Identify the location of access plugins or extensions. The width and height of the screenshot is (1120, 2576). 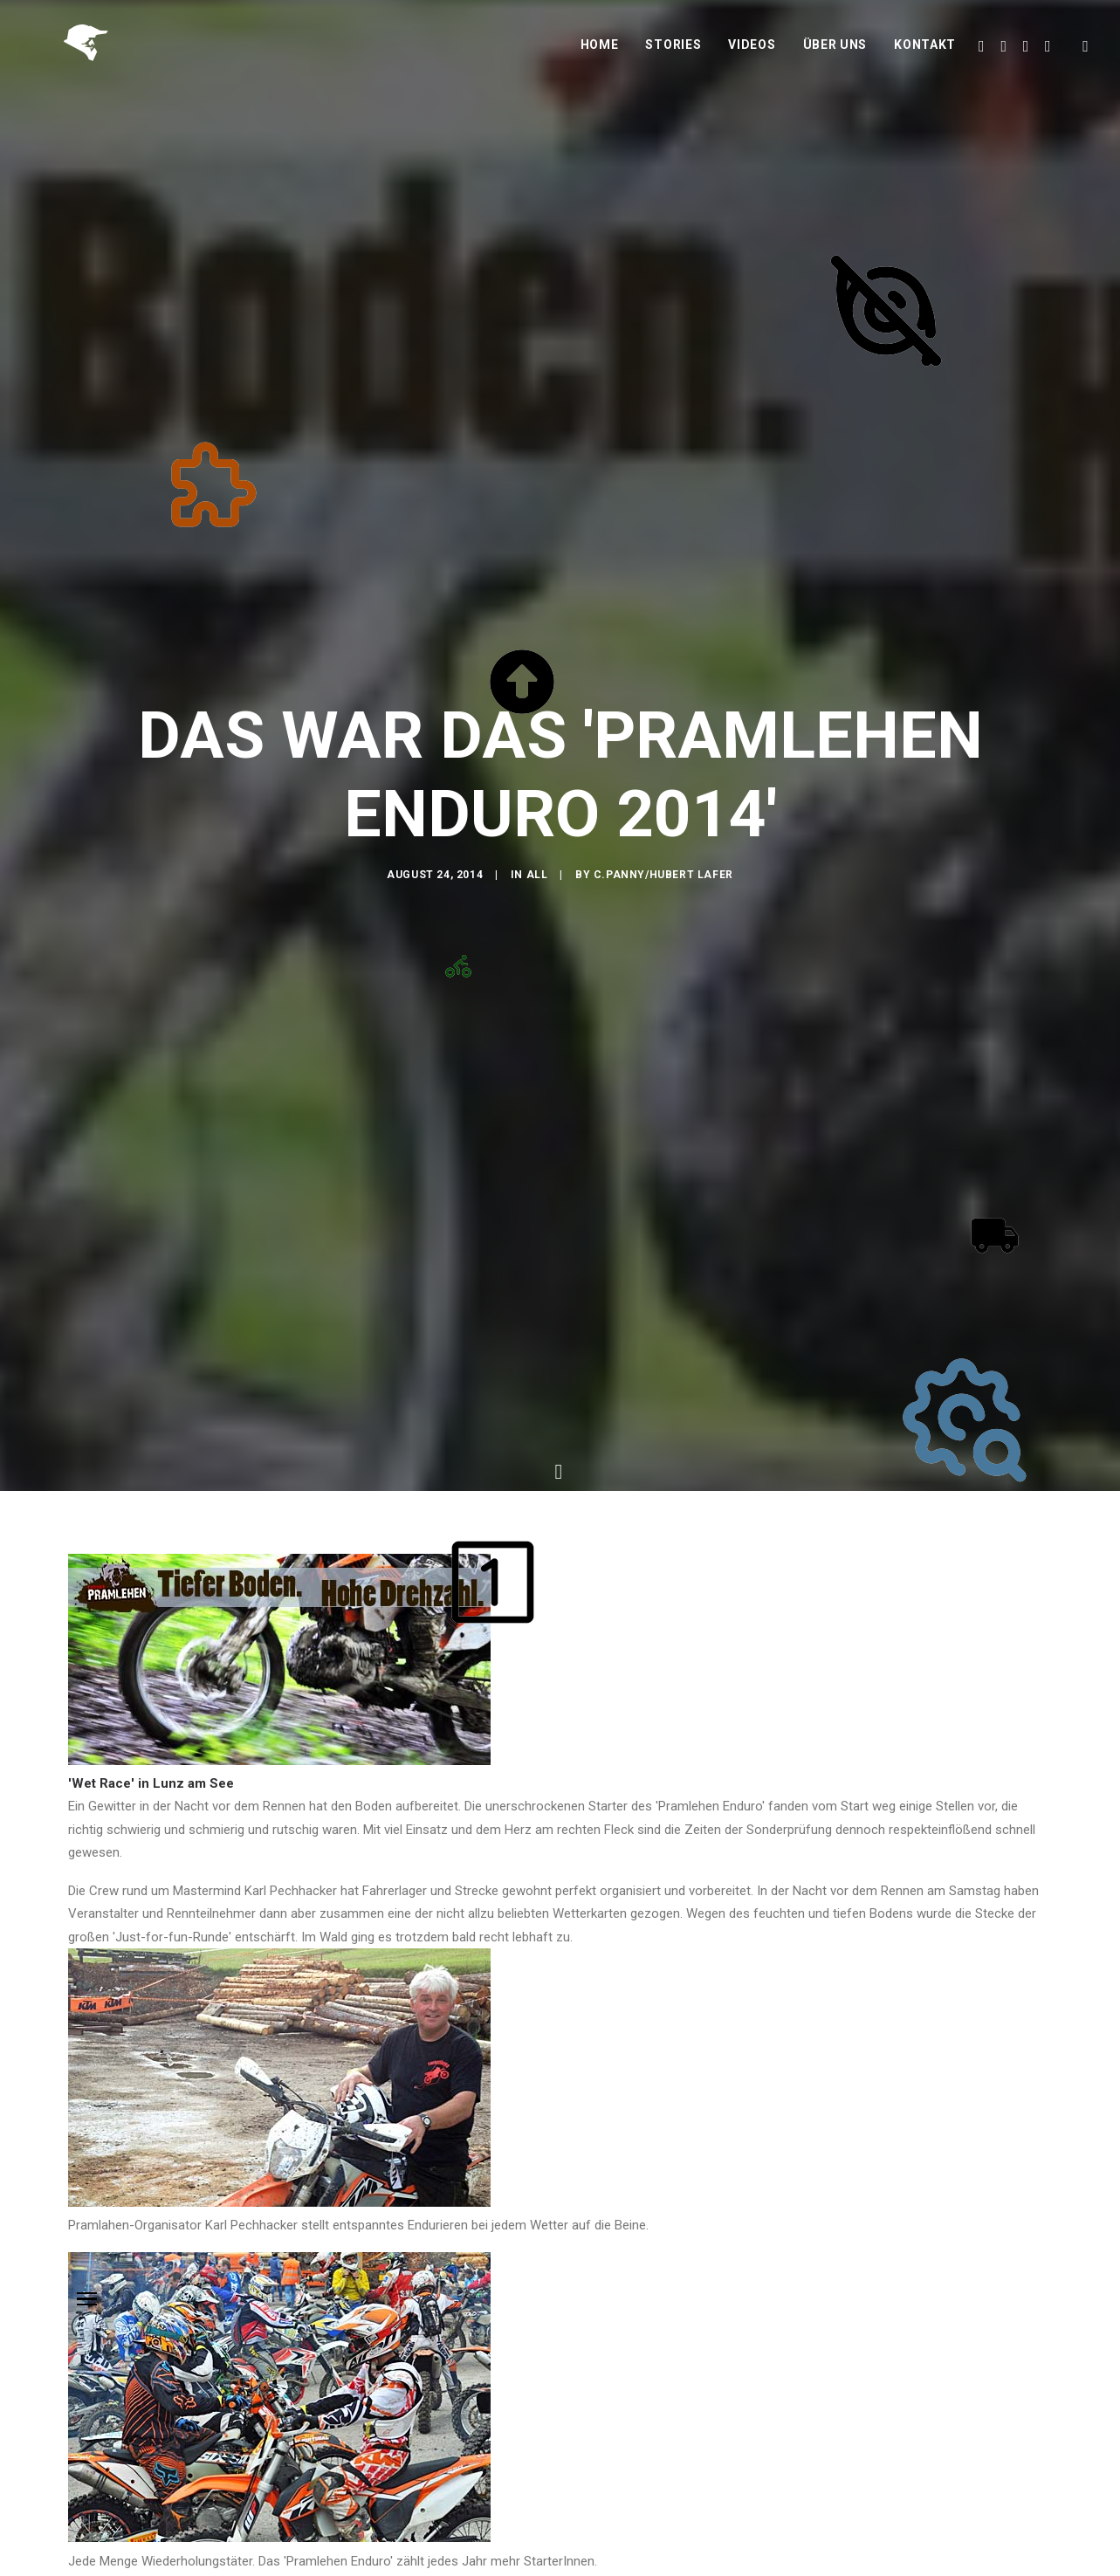
(214, 484).